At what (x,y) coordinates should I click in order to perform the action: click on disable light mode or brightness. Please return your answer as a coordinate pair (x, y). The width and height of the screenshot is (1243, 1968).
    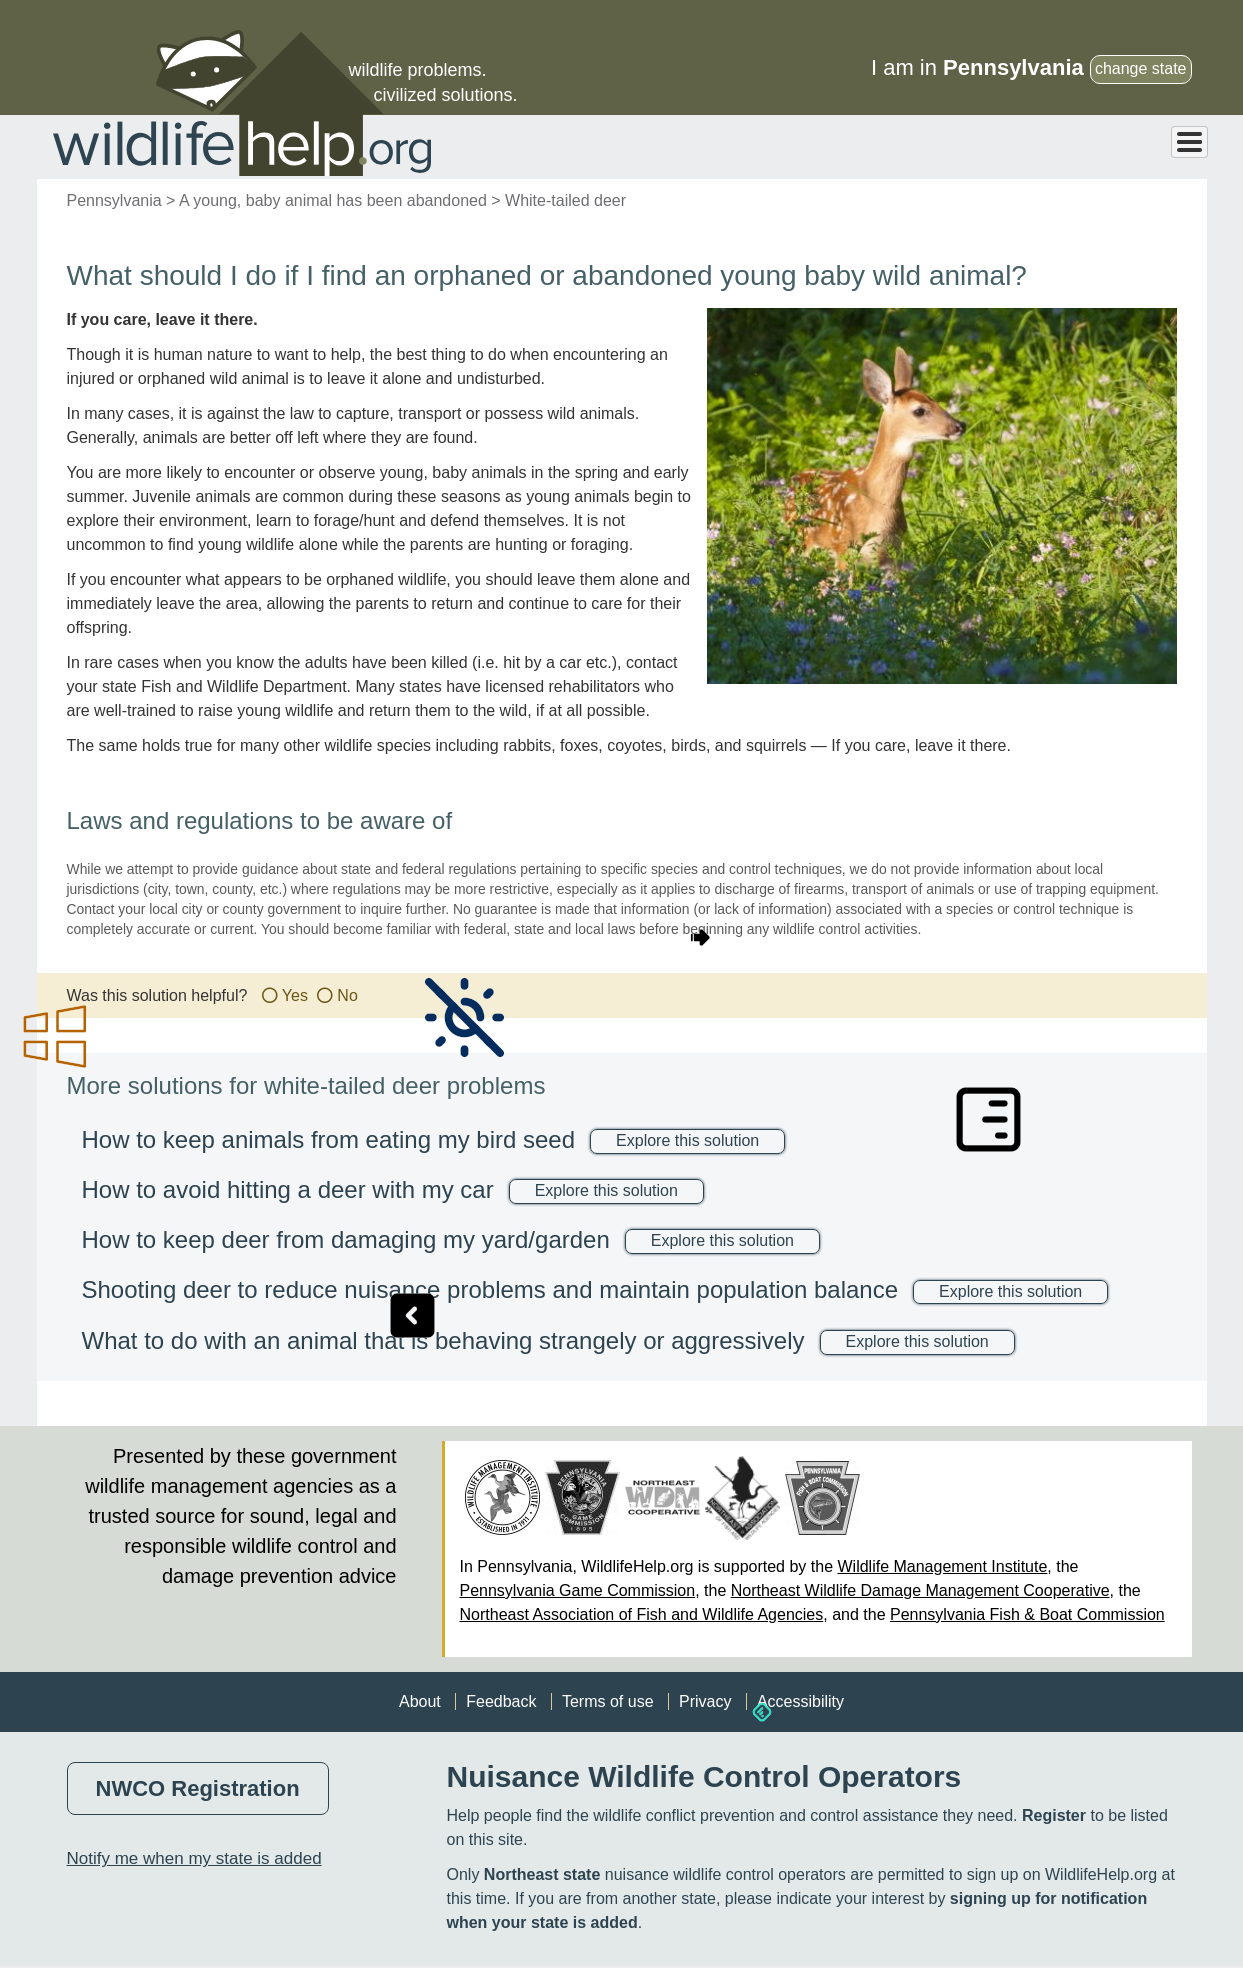
    Looking at the image, I should click on (464, 1017).